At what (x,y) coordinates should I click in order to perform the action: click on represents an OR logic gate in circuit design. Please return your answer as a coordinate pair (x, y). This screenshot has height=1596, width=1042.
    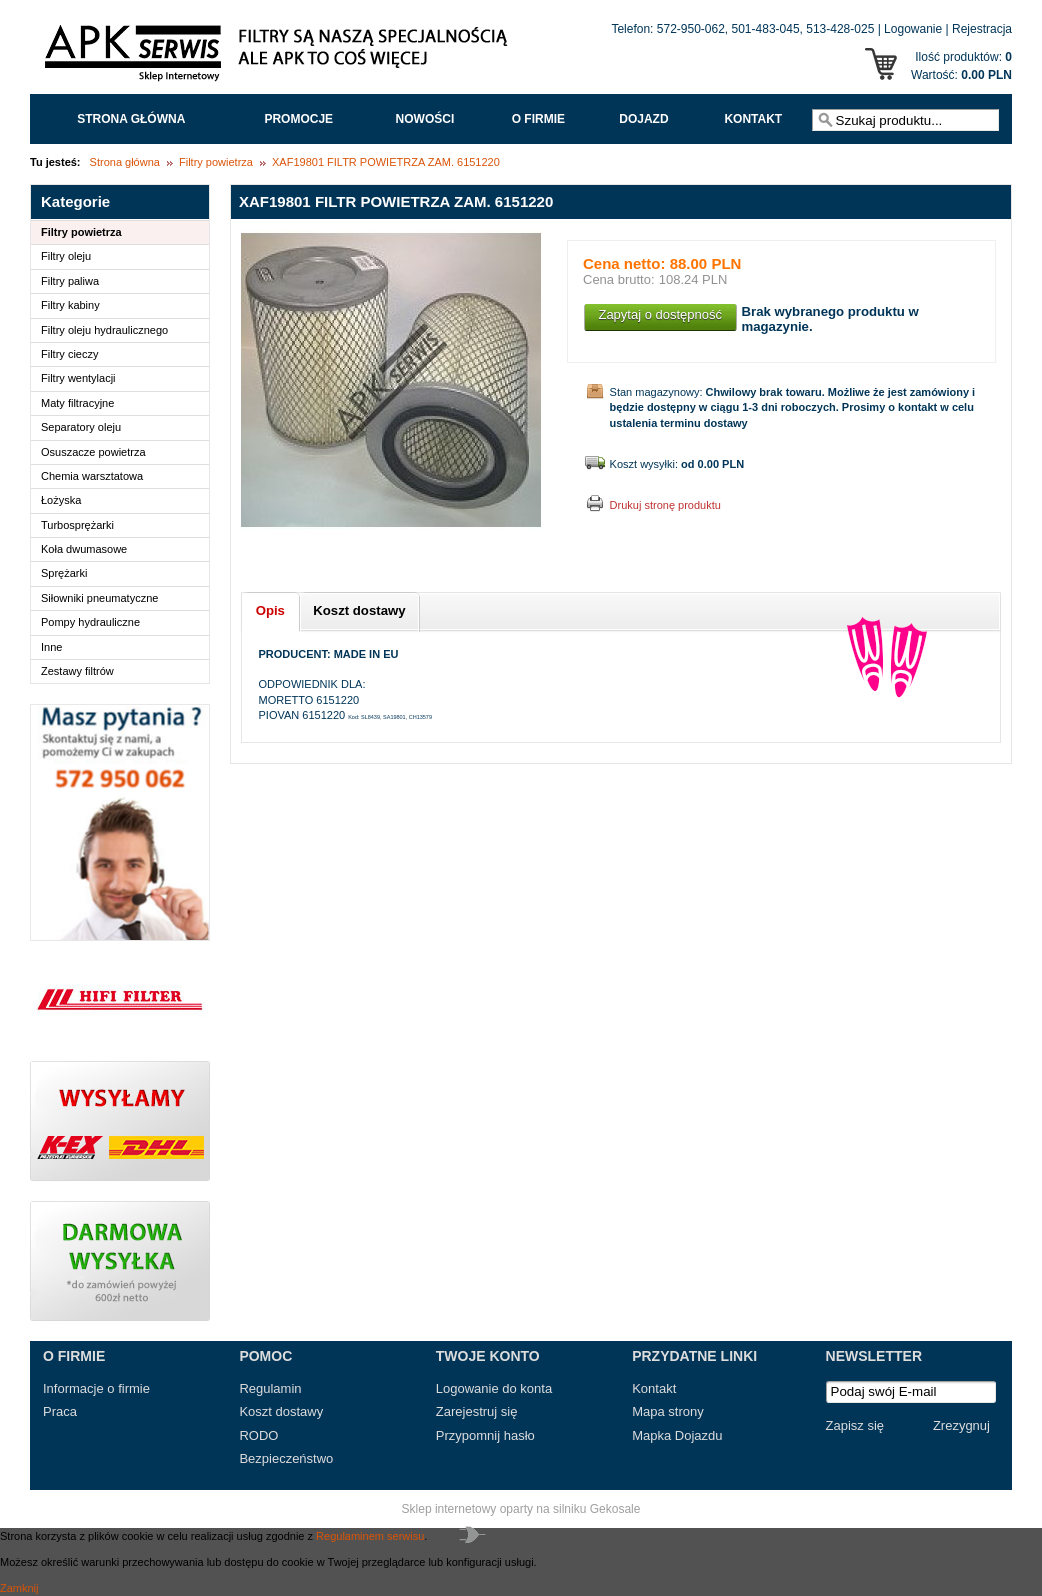
    Looking at the image, I should click on (472, 1534).